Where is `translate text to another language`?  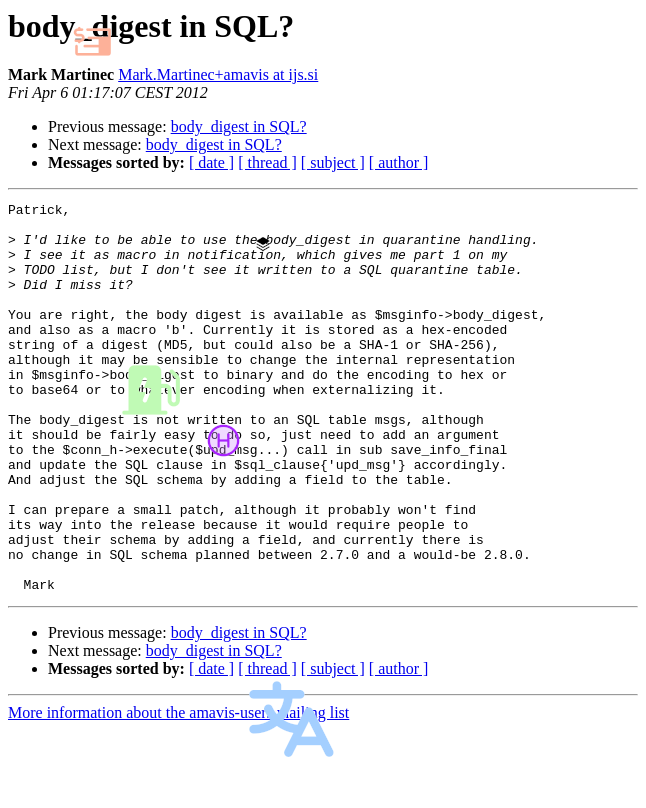
translate text to another language is located at coordinates (288, 720).